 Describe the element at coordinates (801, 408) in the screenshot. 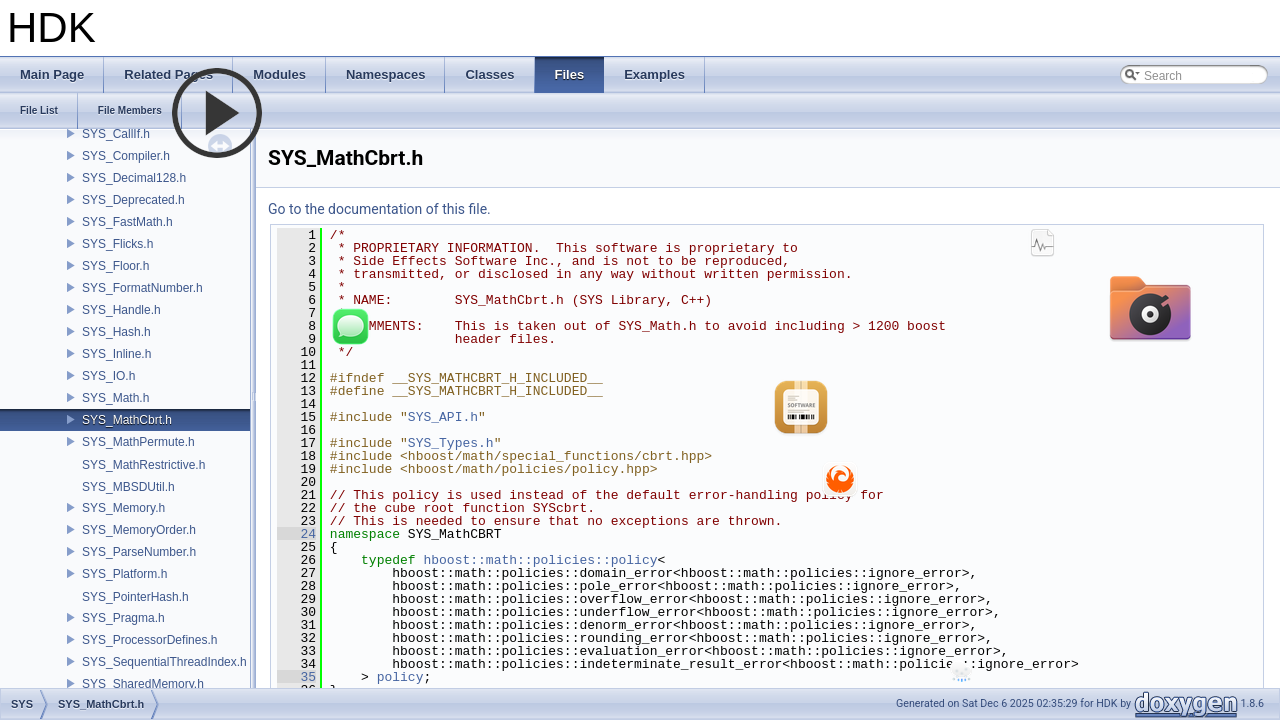

I see `a software installation package file` at that location.